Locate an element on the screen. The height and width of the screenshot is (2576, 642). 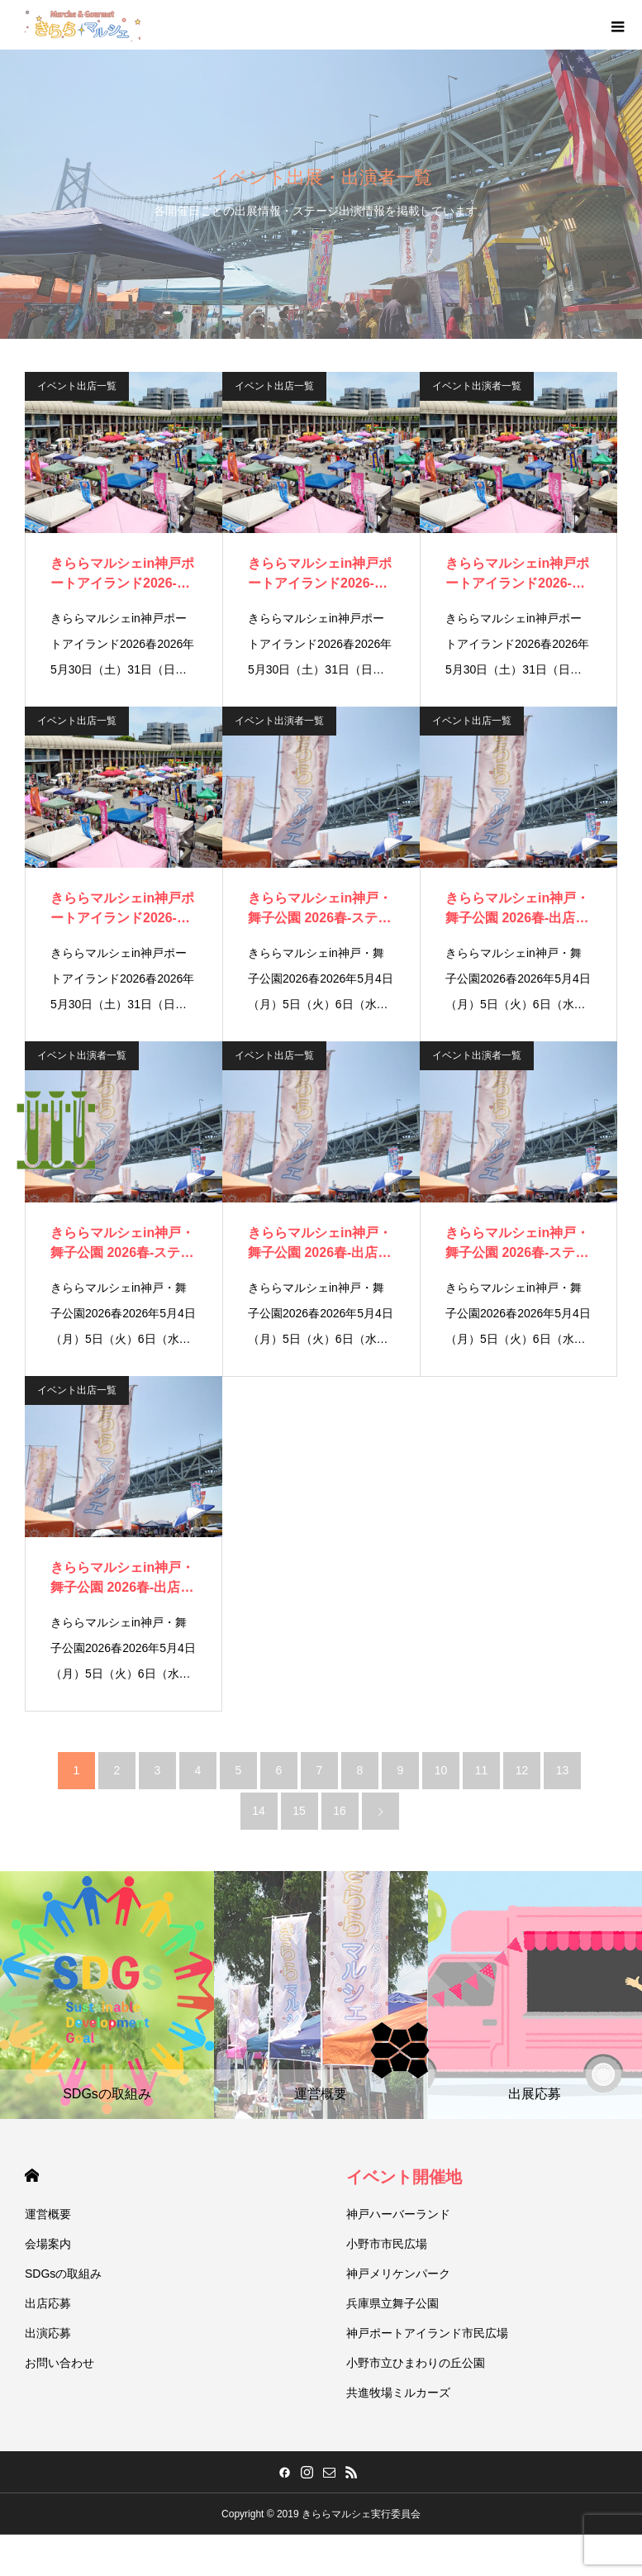
decorative geometric pattern element is located at coordinates (400, 2050).